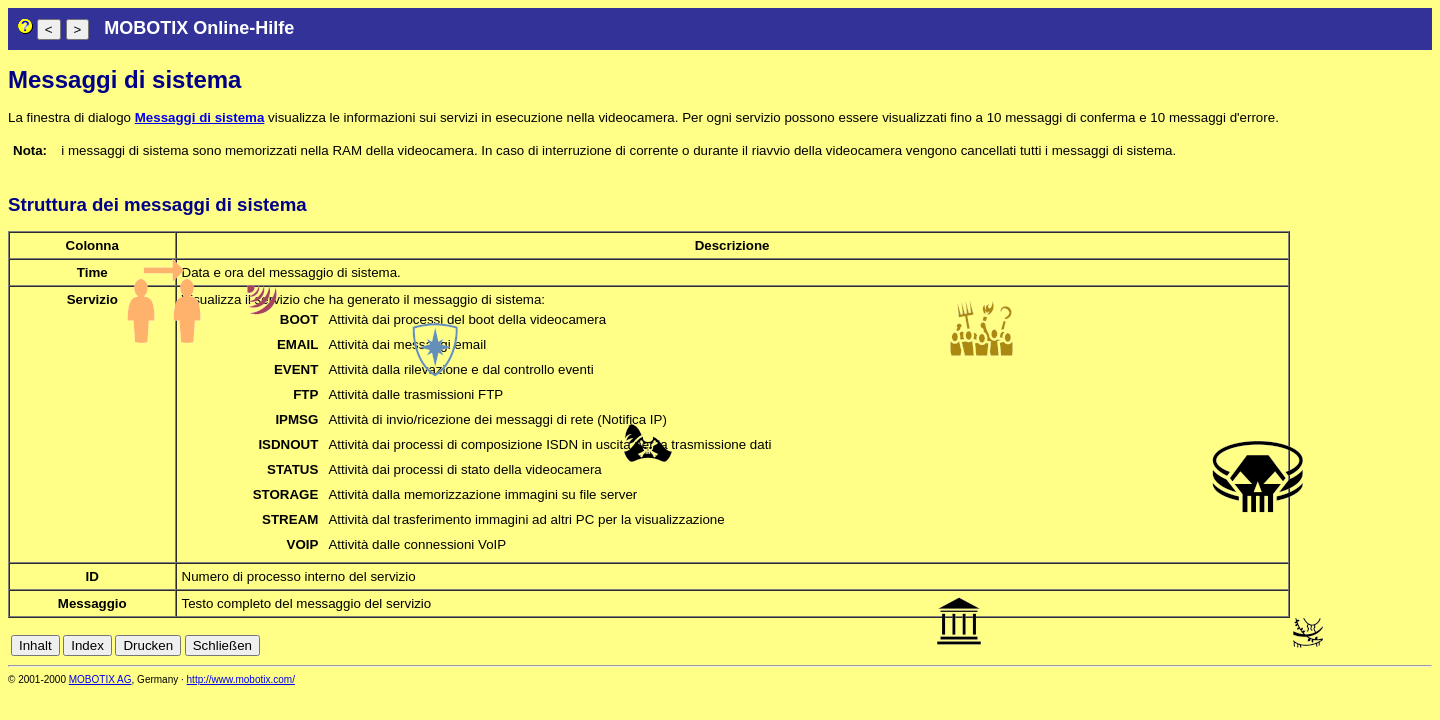  What do you see at coordinates (981, 324) in the screenshot?
I see `indicates a rebellion or protest event in-game` at bounding box center [981, 324].